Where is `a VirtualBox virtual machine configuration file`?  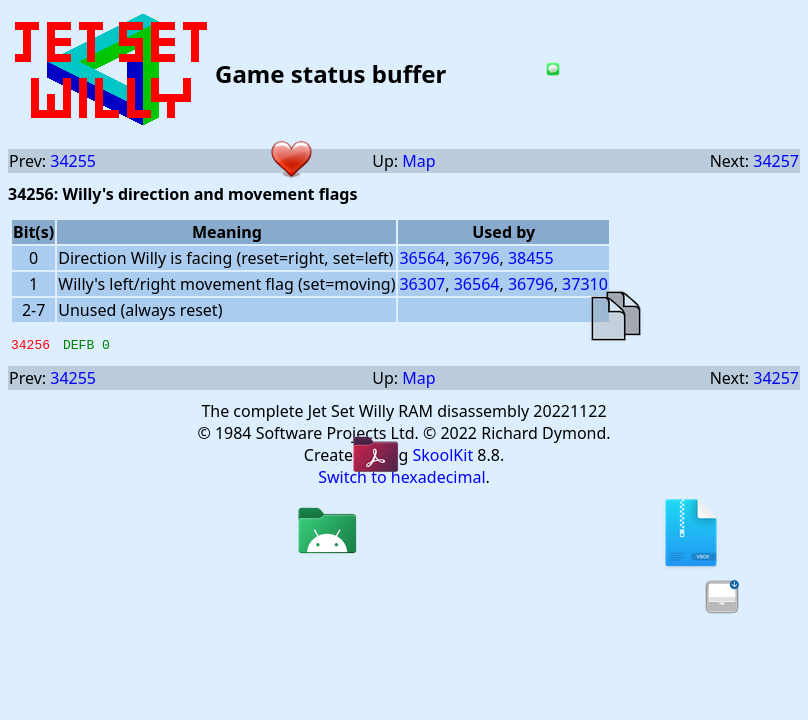
a VirtualBox virtual machine configuration file is located at coordinates (691, 534).